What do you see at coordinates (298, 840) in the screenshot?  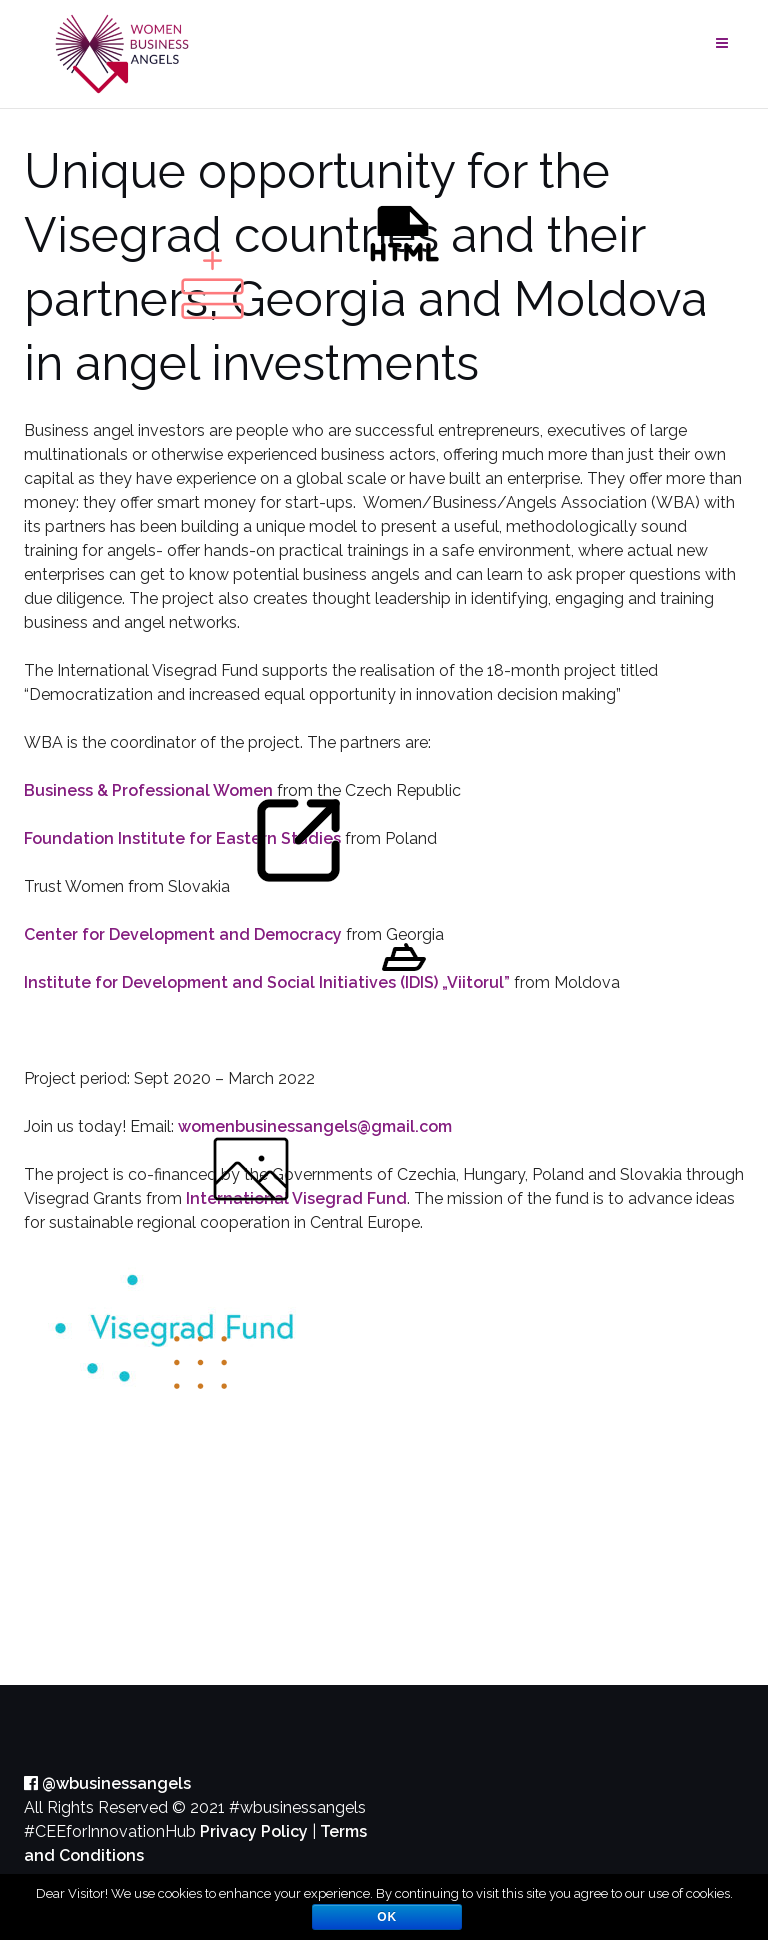 I see `open link in a new window or tab` at bounding box center [298, 840].